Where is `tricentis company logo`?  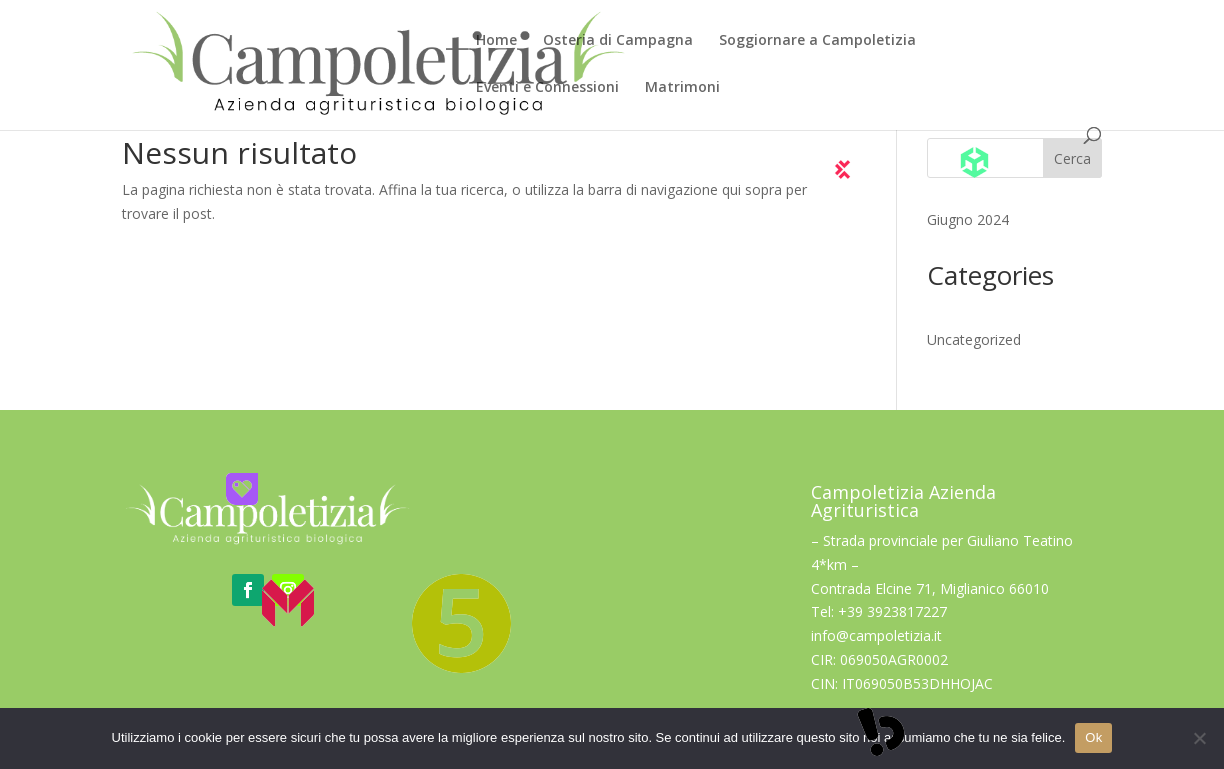
tricentis company logo is located at coordinates (842, 169).